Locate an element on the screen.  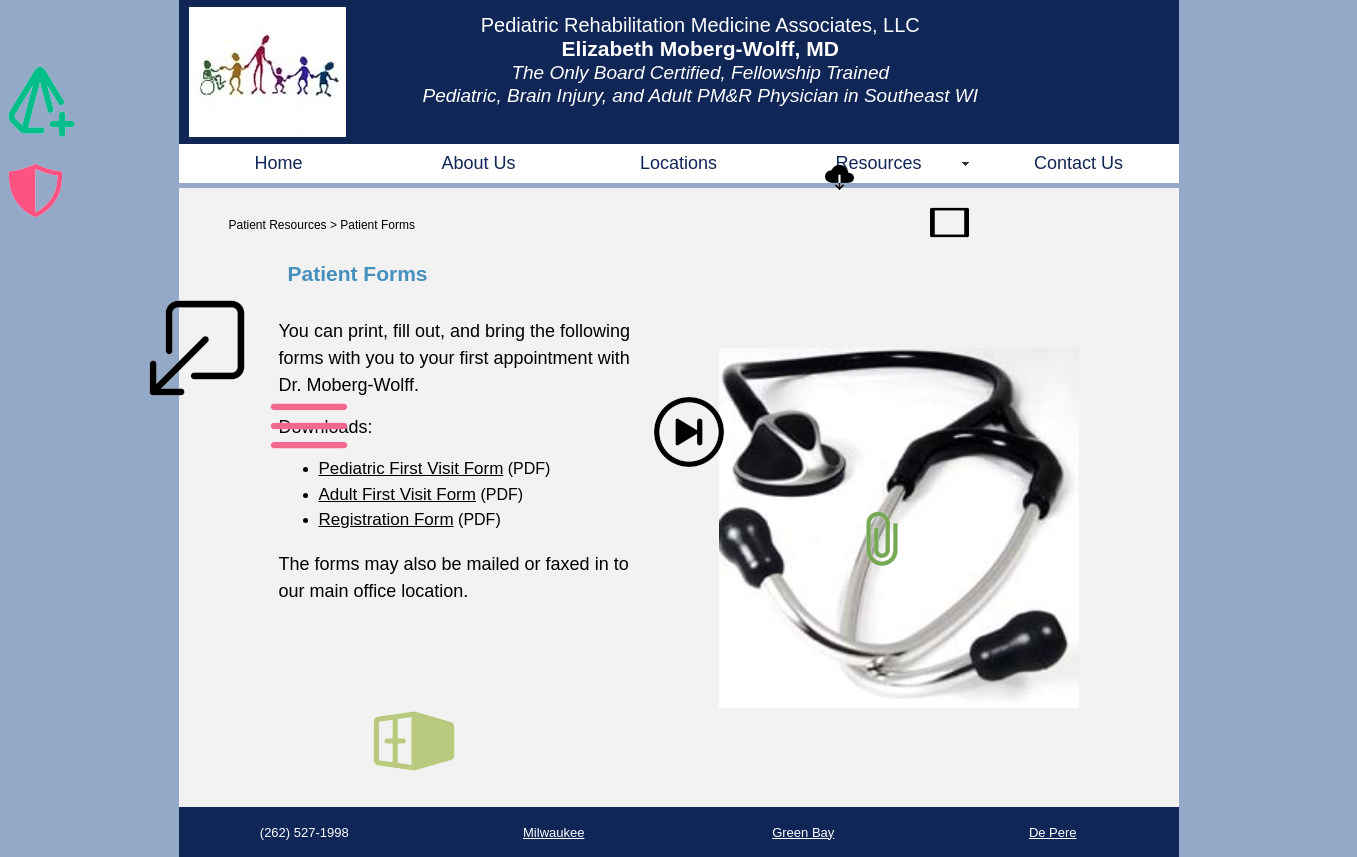
download file from cloud storage is located at coordinates (839, 177).